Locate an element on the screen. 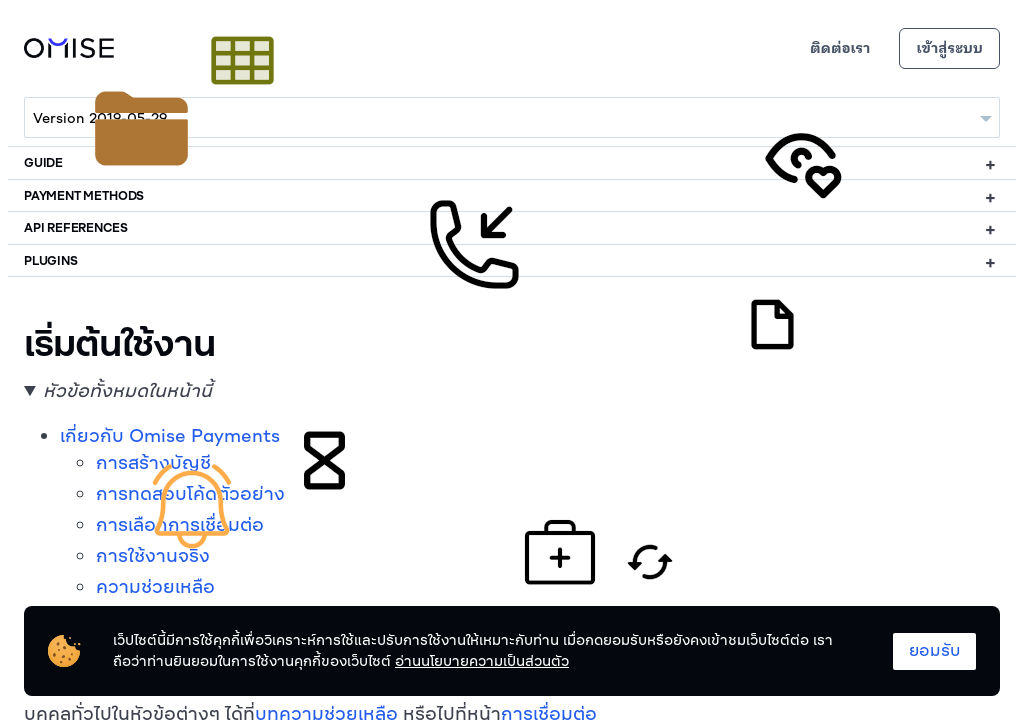  view or open a file is located at coordinates (772, 324).